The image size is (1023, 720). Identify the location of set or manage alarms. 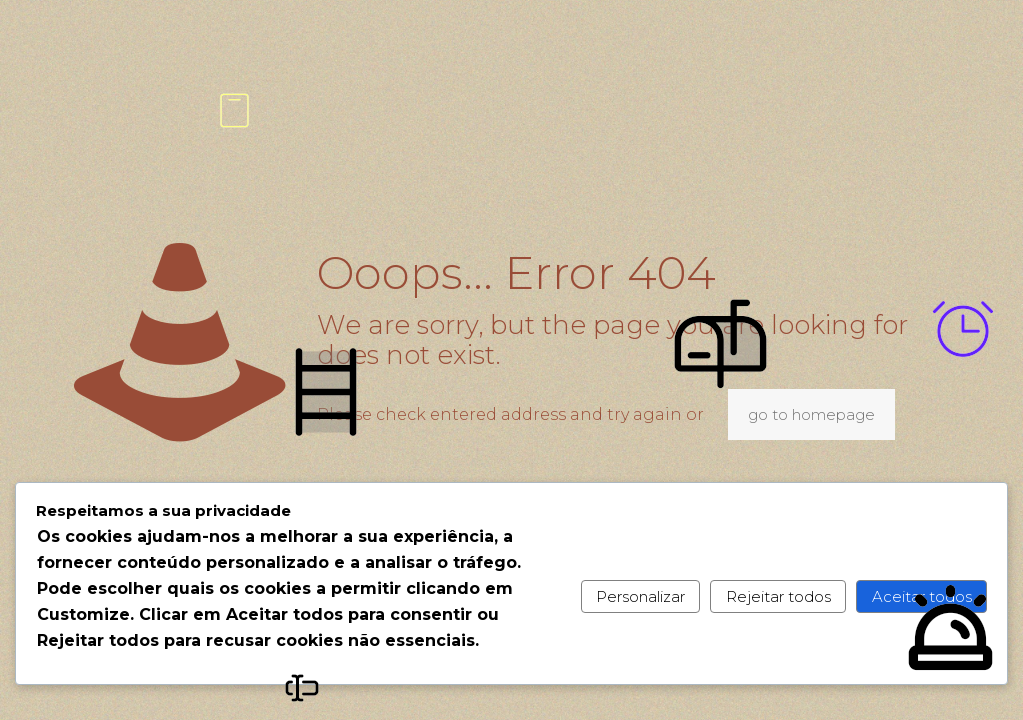
(963, 329).